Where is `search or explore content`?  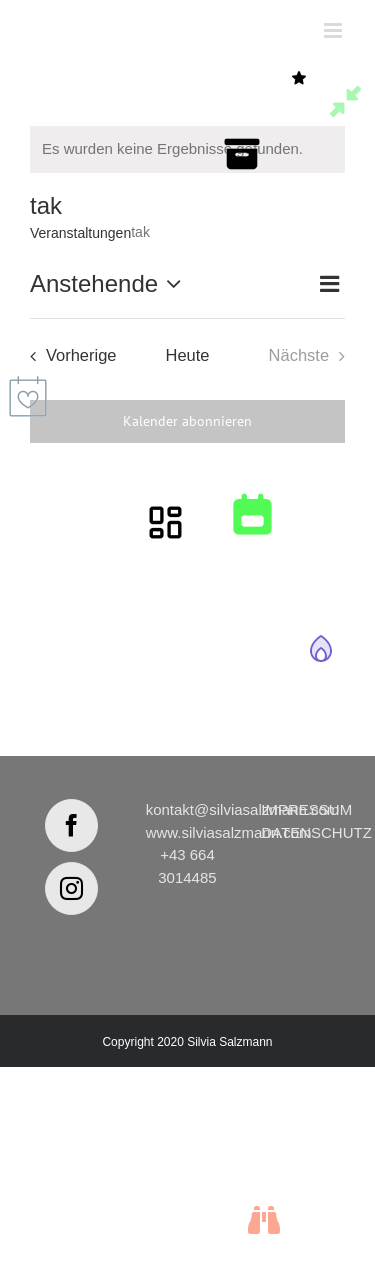
search or explore content is located at coordinates (264, 1220).